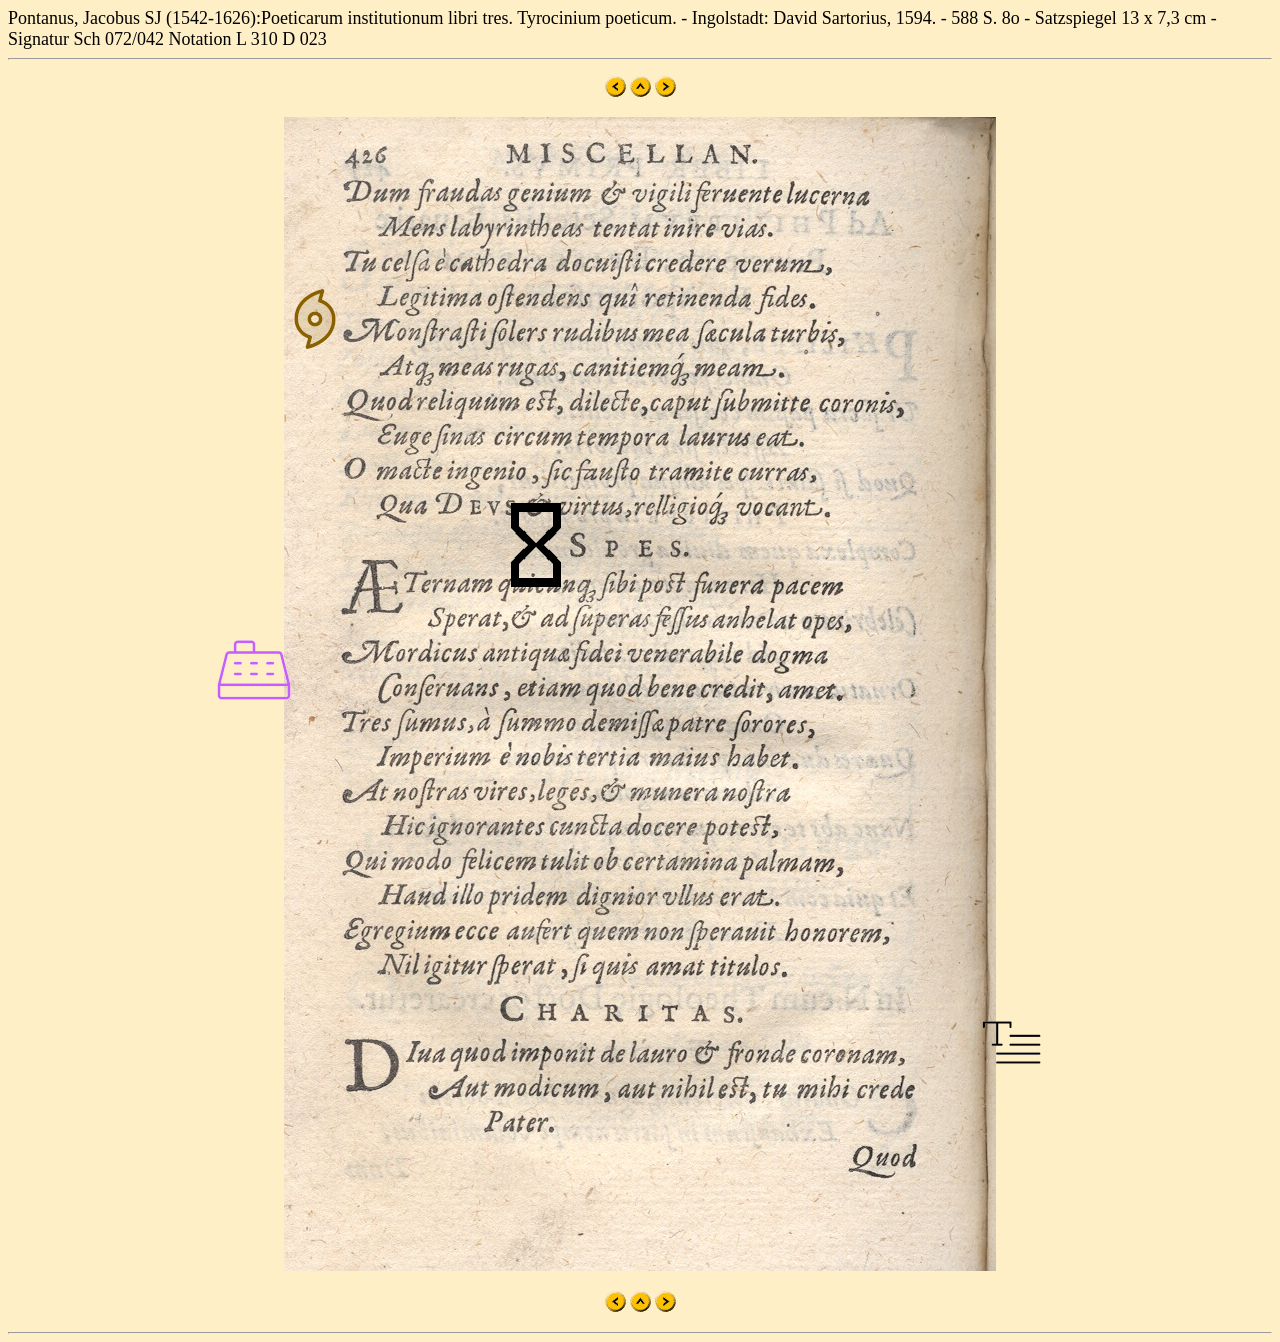 This screenshot has height=1342, width=1280. What do you see at coordinates (315, 319) in the screenshot?
I see `indicates severe weather alert or hurricane warning` at bounding box center [315, 319].